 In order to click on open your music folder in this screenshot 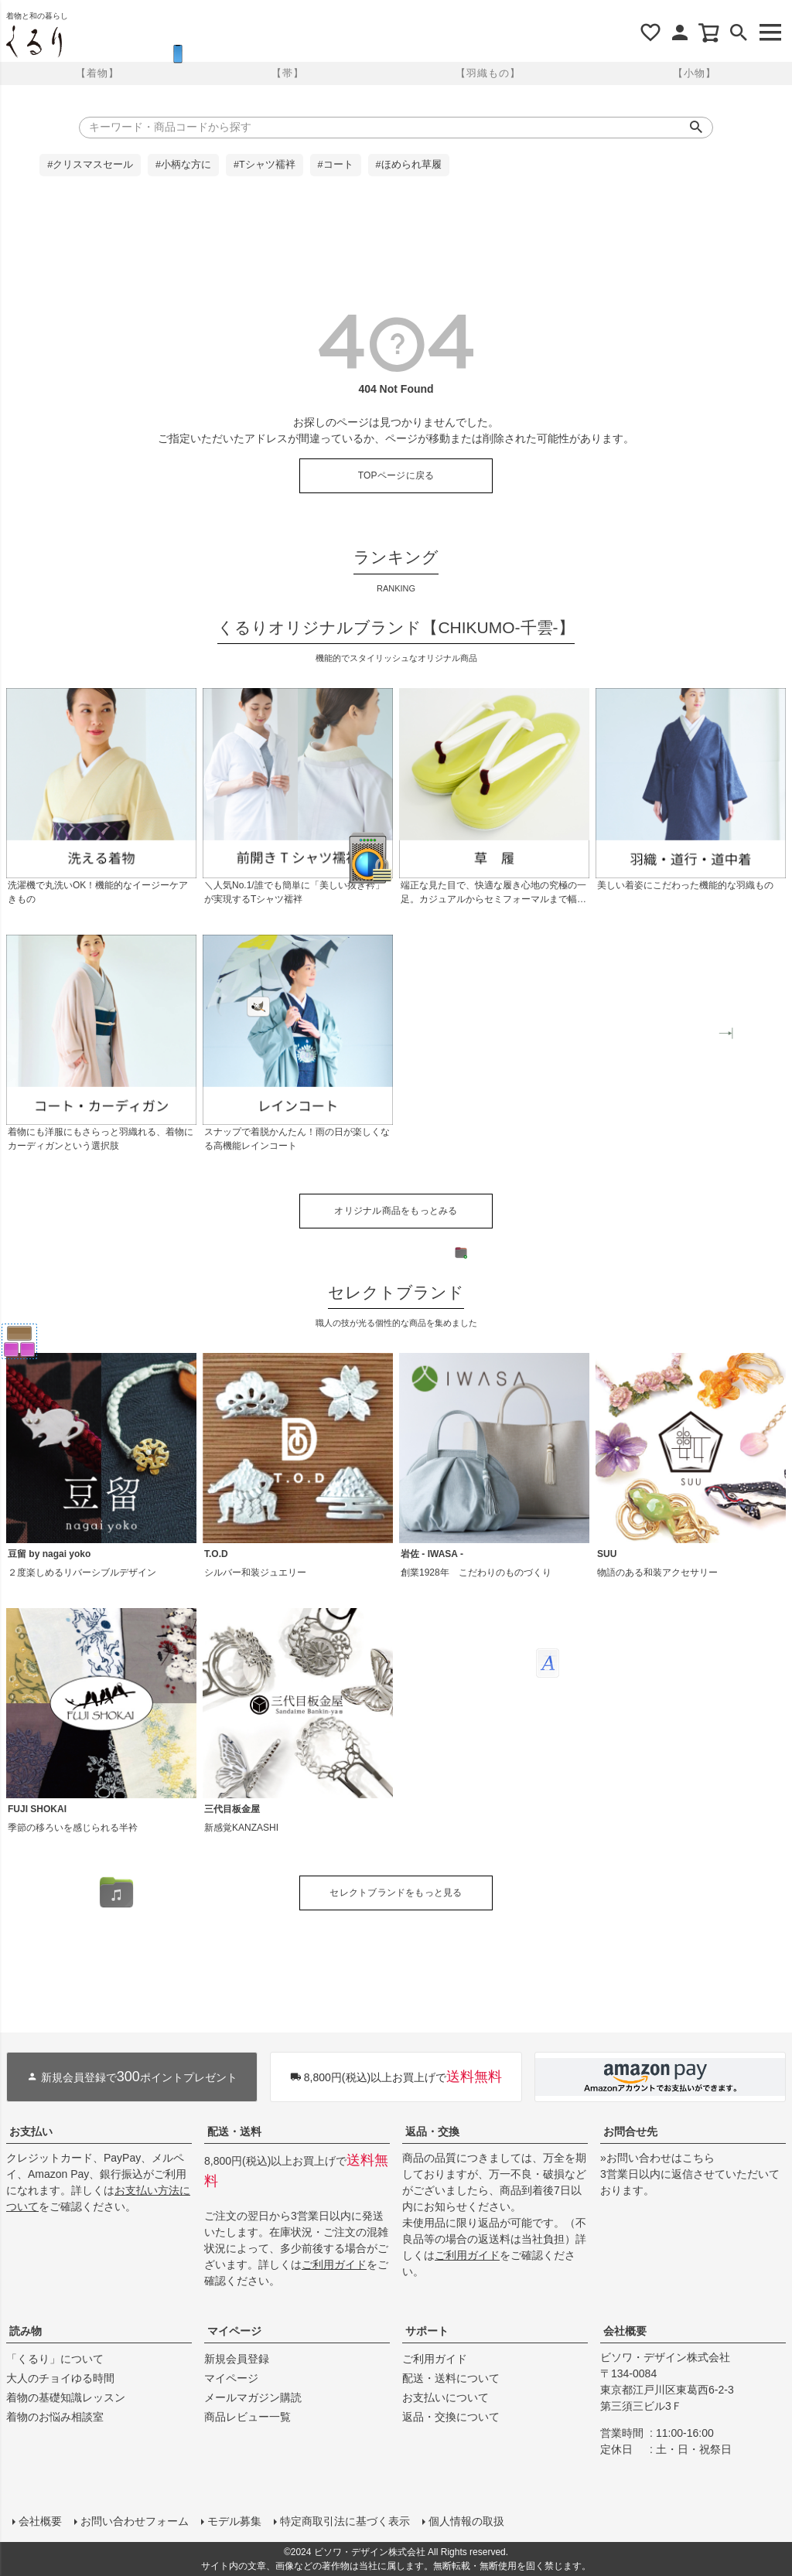, I will do `click(116, 1892)`.